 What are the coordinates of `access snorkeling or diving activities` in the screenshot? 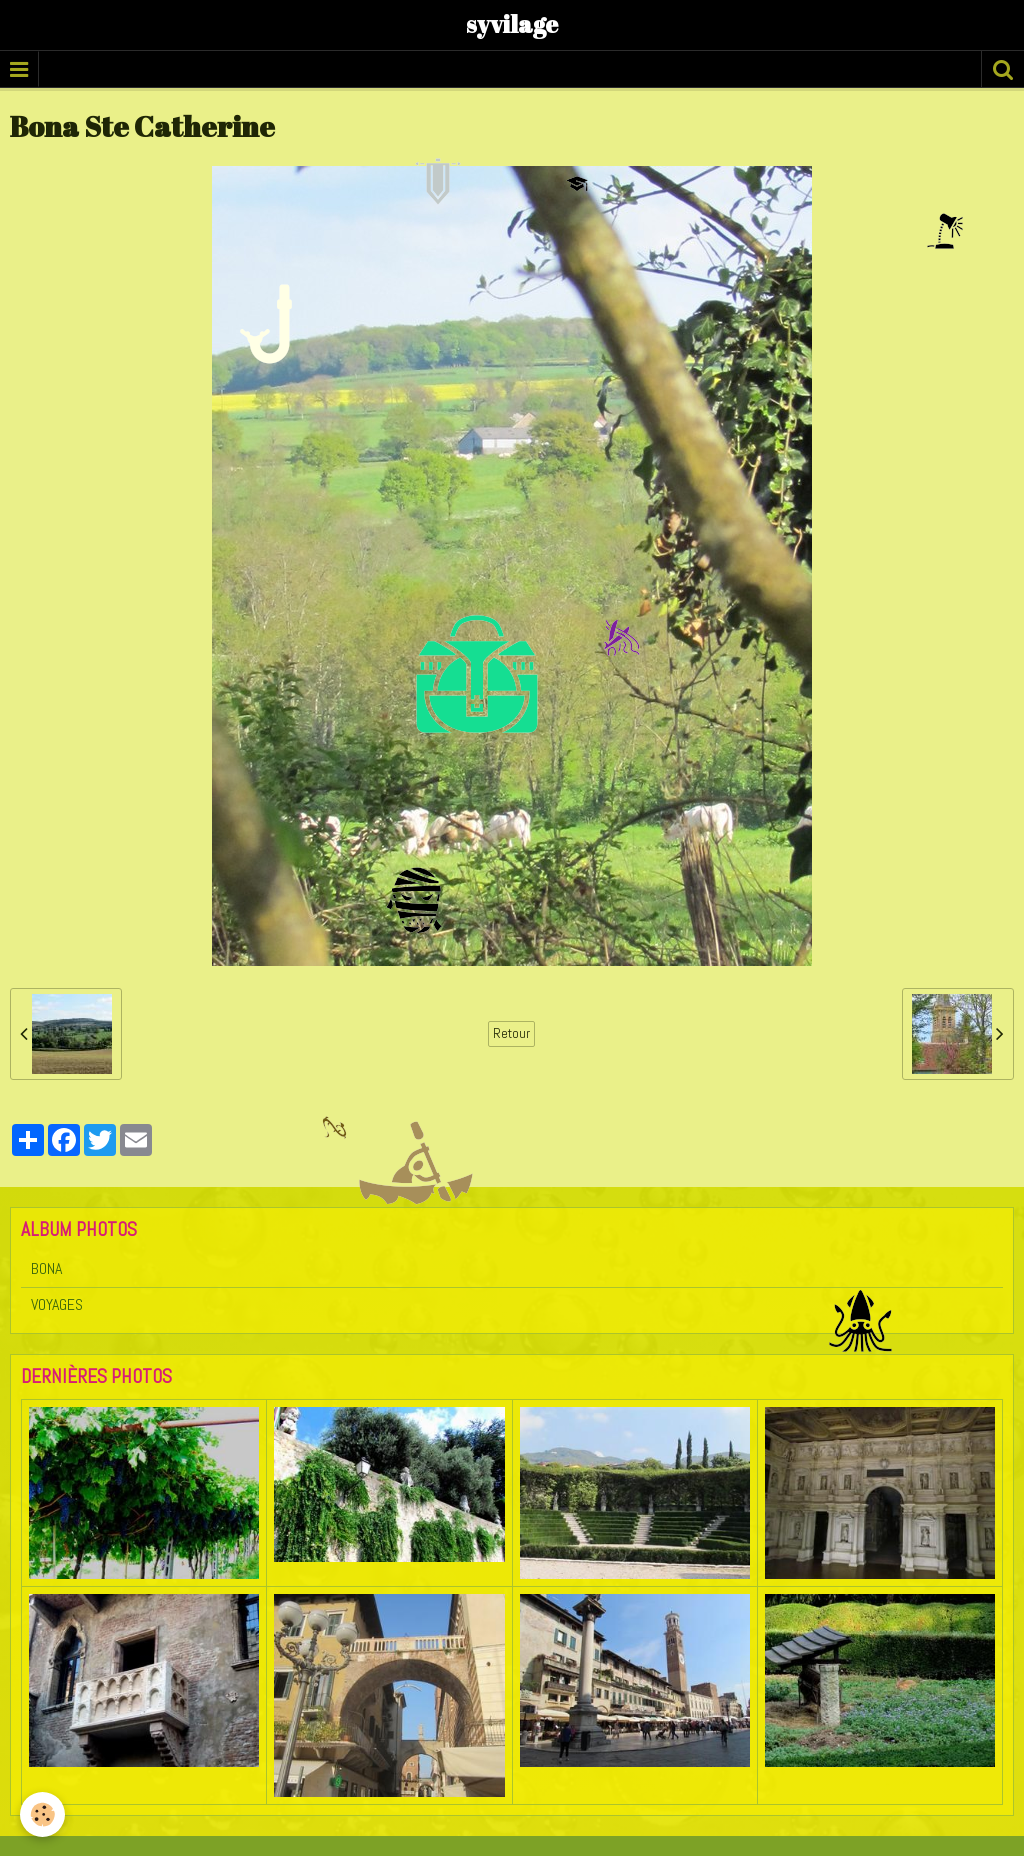 It's located at (266, 324).